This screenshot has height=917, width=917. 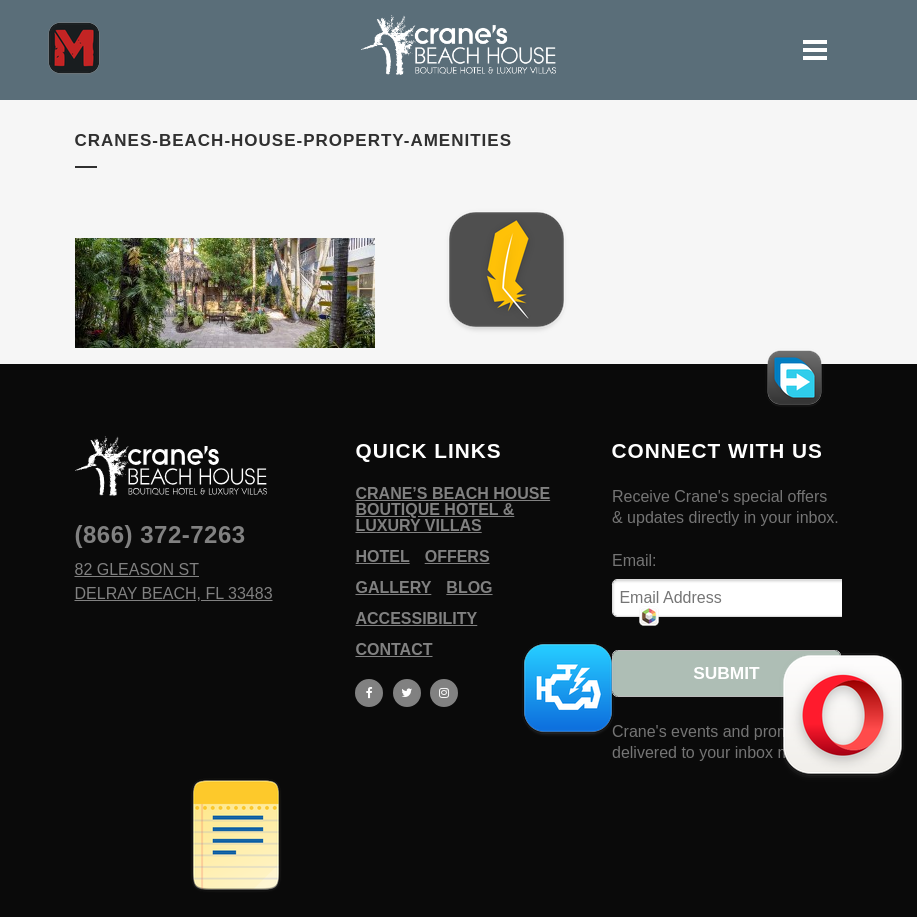 I want to click on open the opera web browser, so click(x=842, y=714).